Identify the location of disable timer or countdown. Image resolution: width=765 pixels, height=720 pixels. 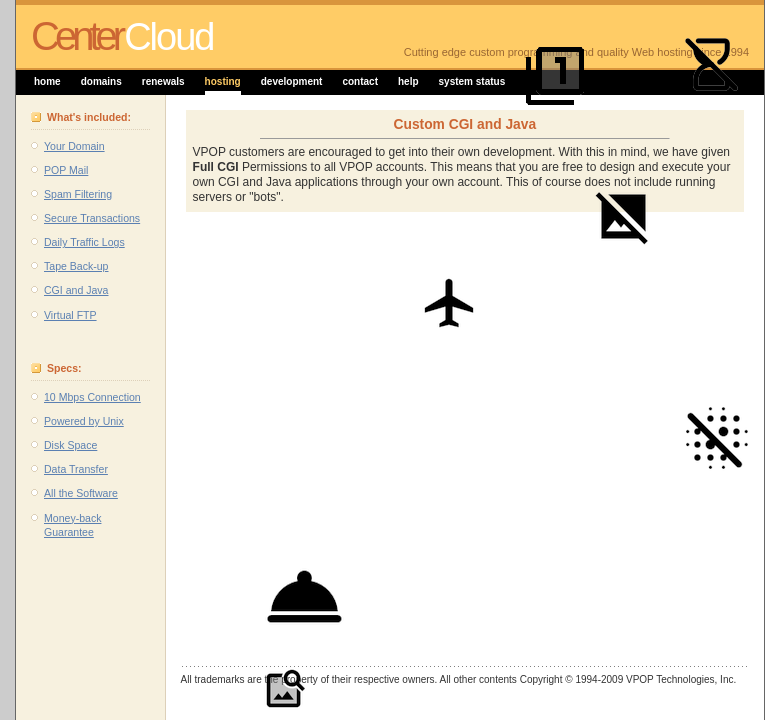
(711, 64).